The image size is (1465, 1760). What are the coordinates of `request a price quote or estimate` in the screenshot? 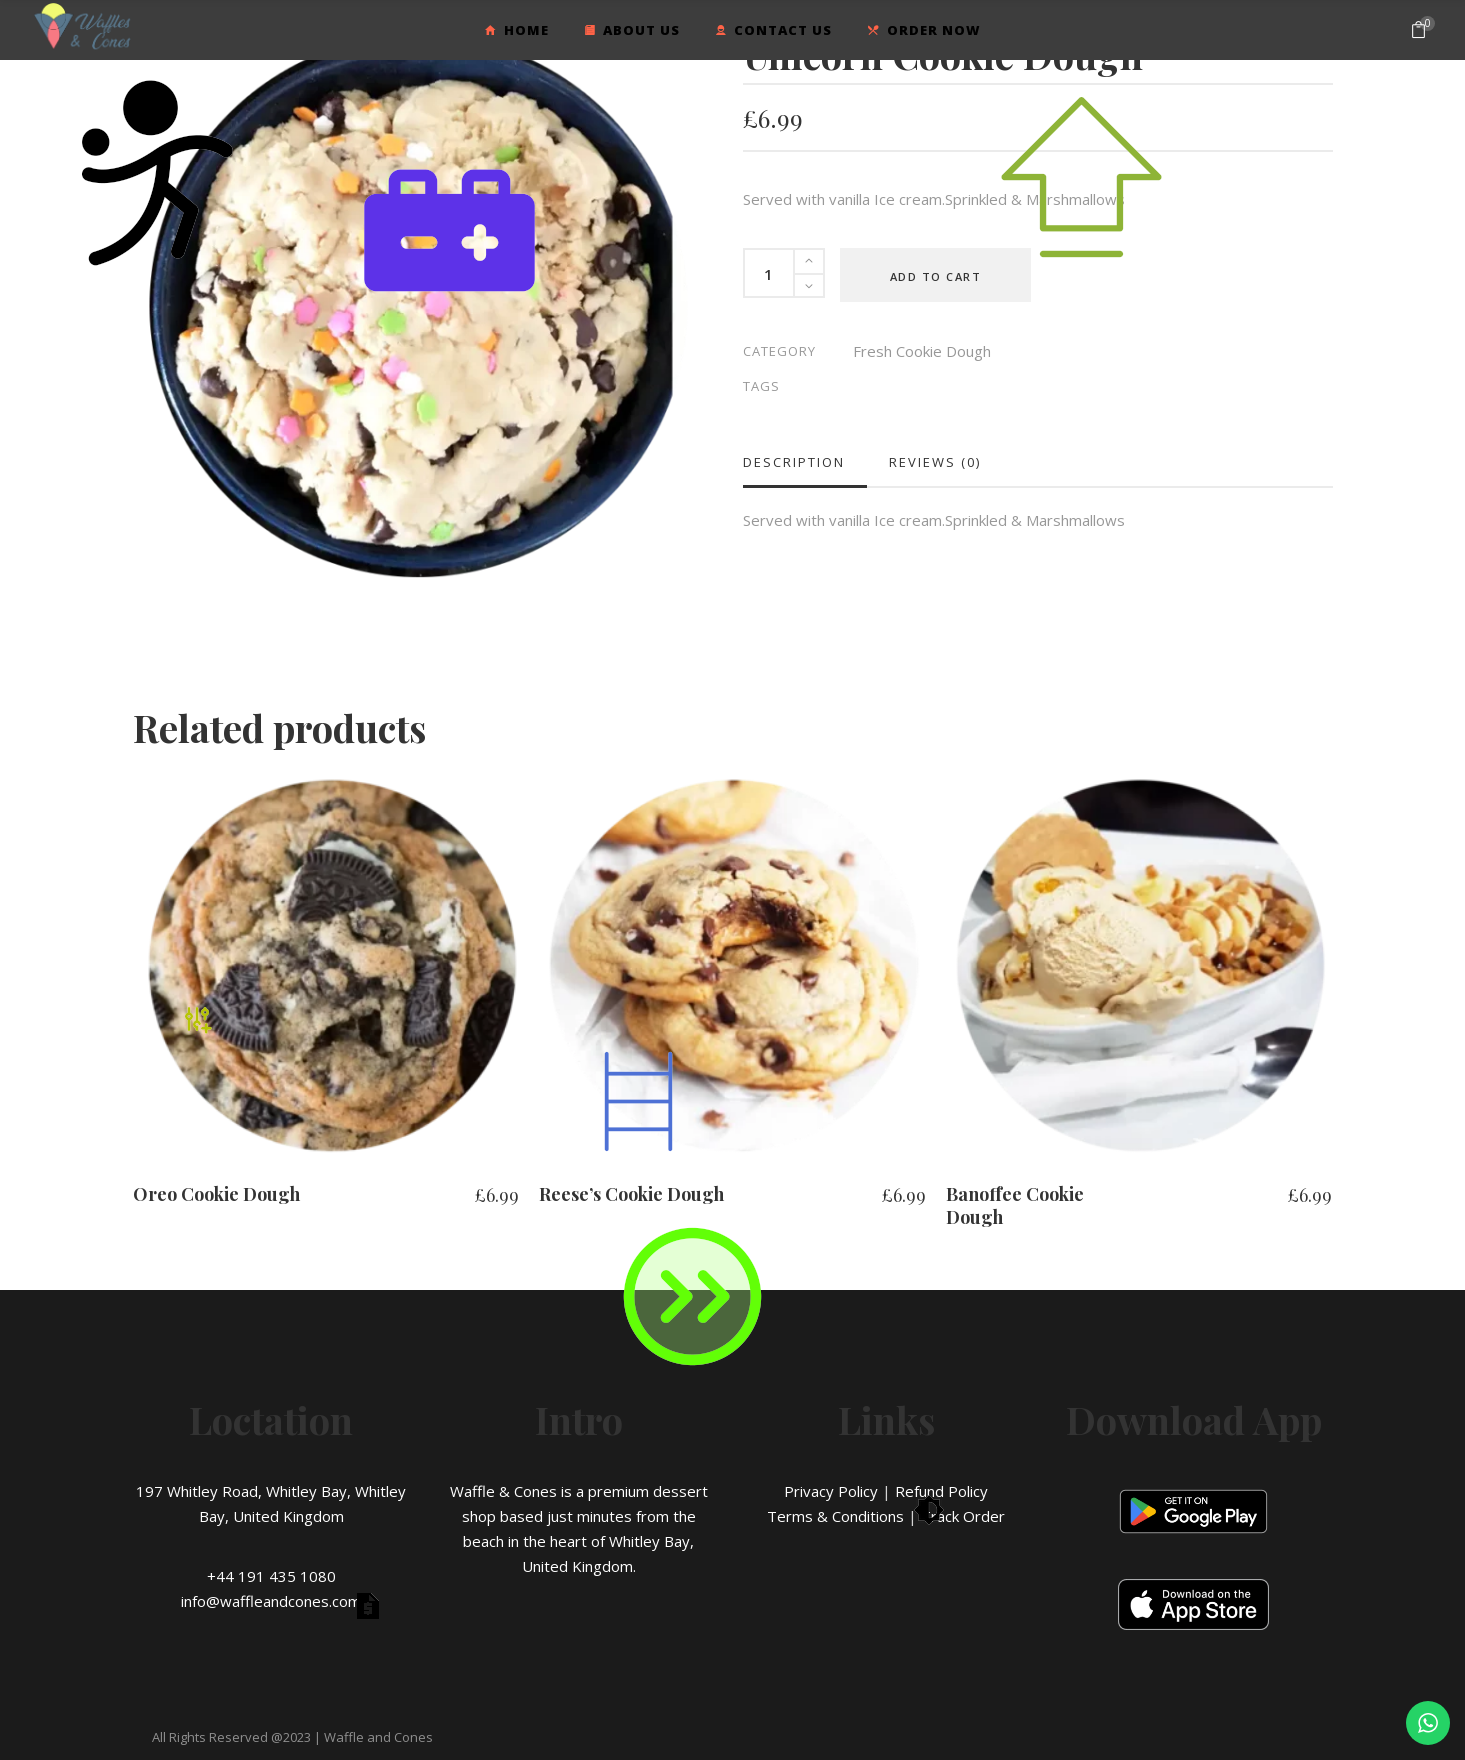 It's located at (368, 1606).